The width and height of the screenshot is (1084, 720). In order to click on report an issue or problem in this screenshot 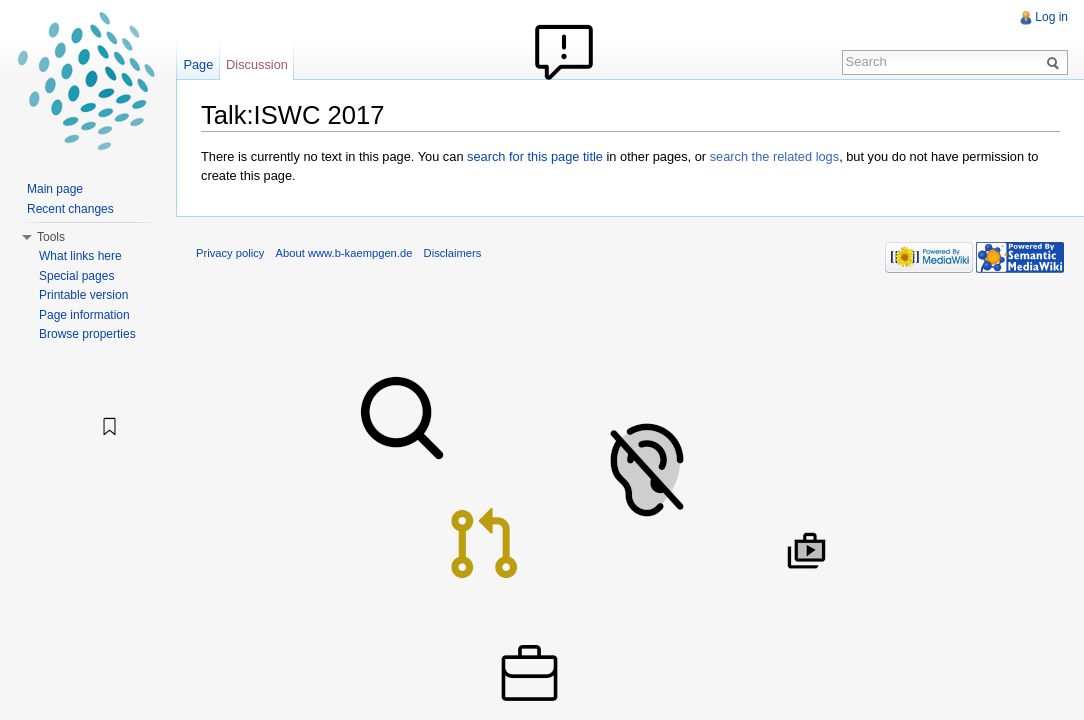, I will do `click(564, 51)`.